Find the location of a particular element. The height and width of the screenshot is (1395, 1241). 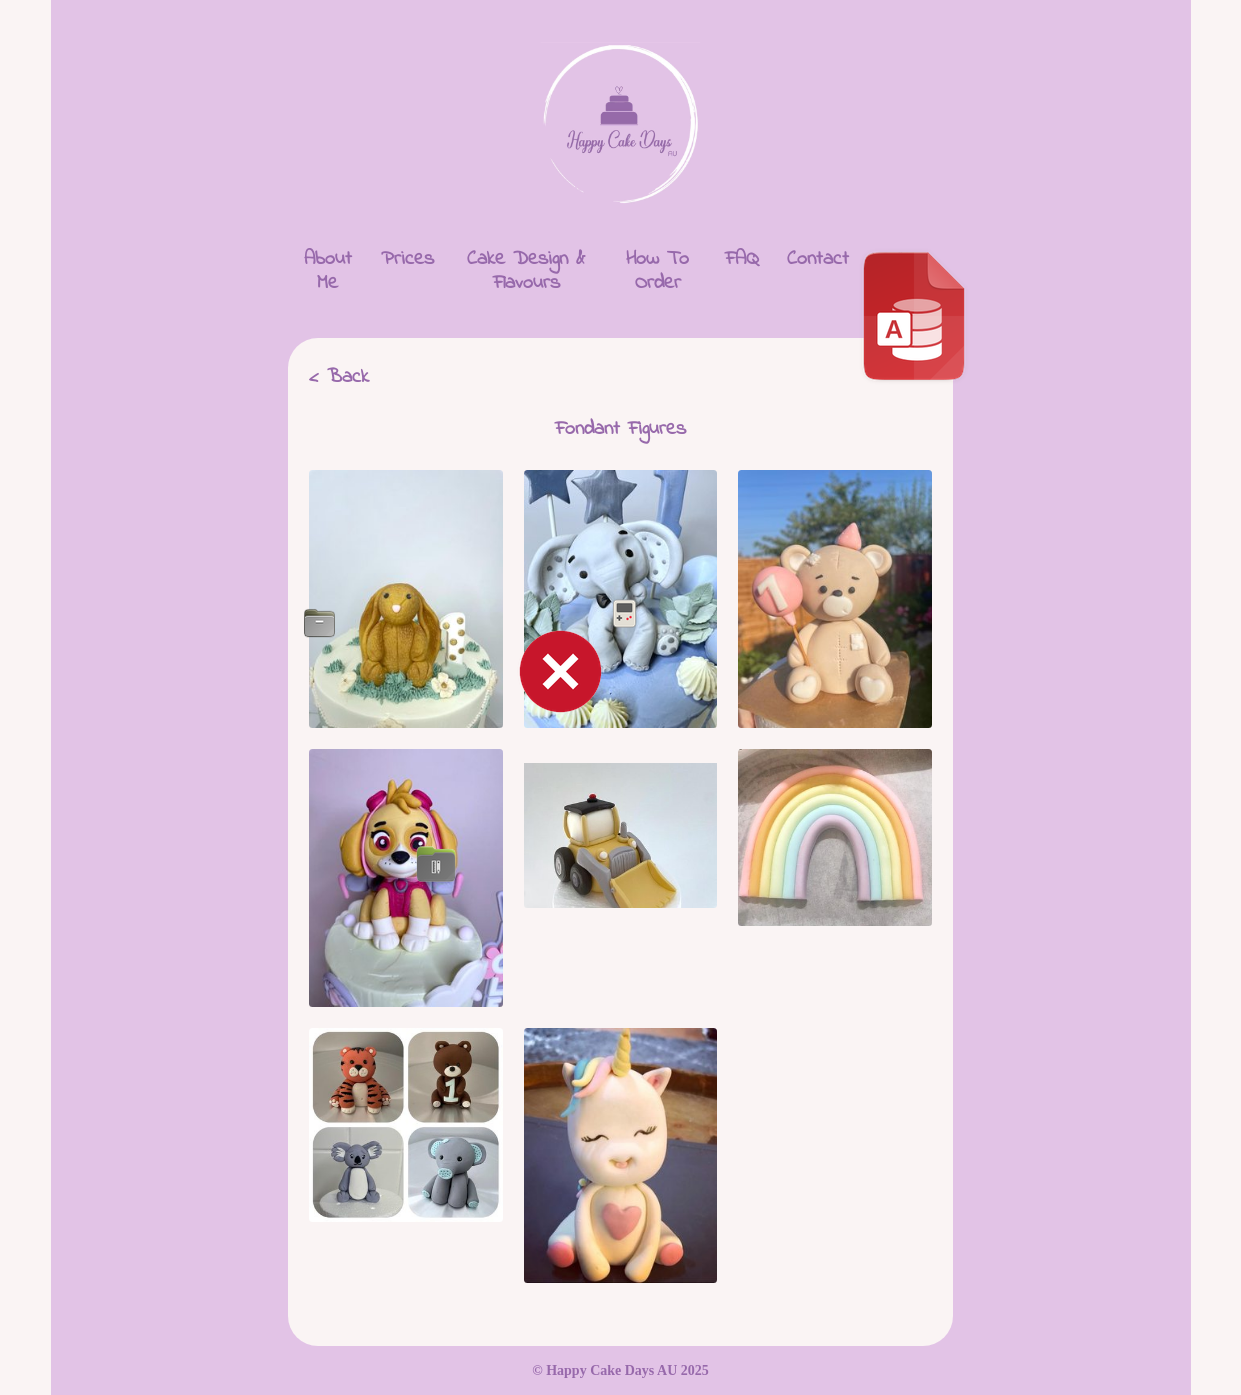

open the games app or game store is located at coordinates (624, 613).